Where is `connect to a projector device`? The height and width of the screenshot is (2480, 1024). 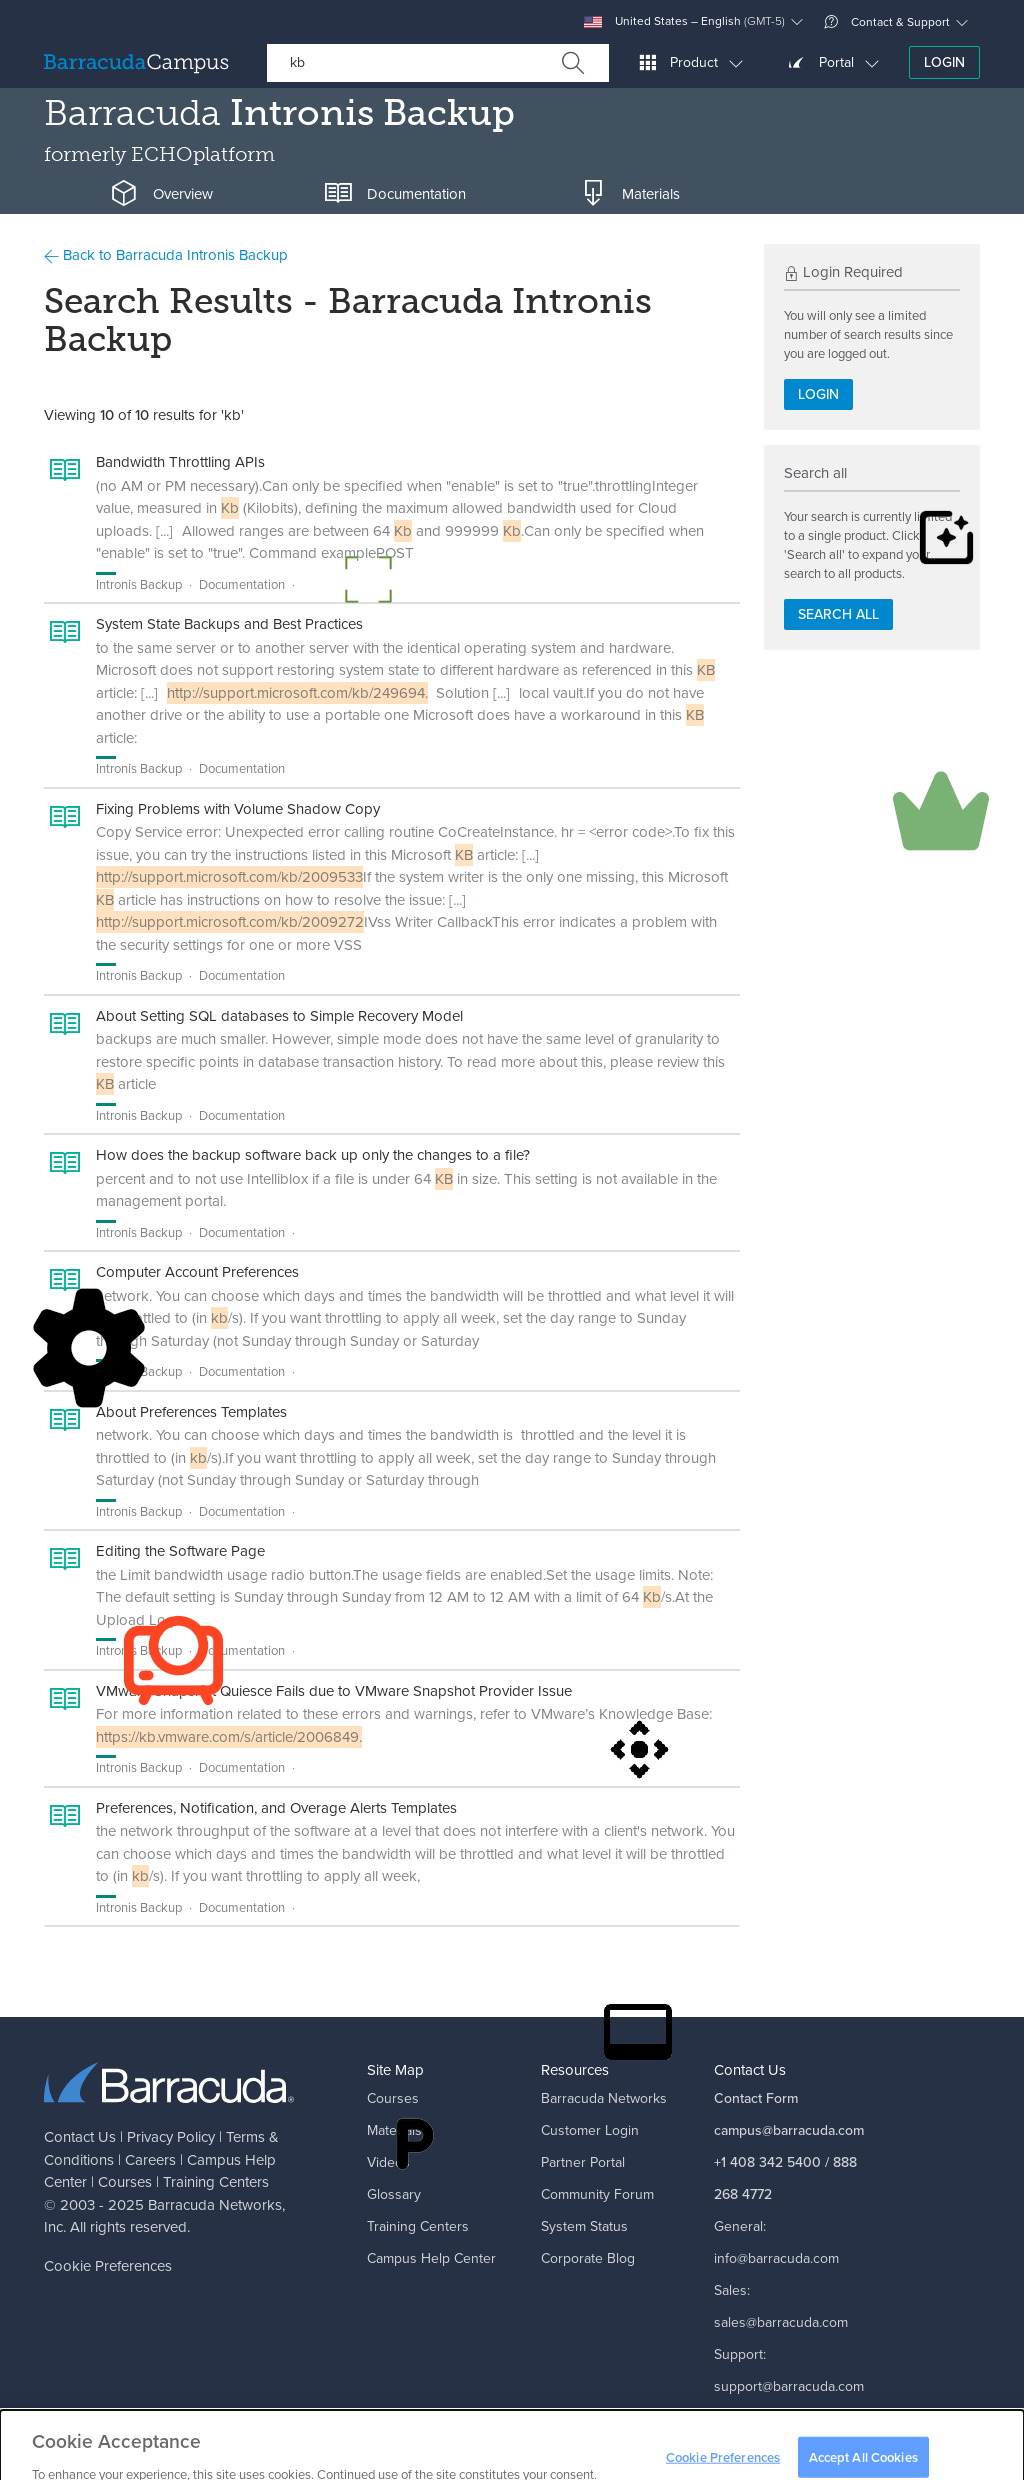 connect to a projector device is located at coordinates (173, 1660).